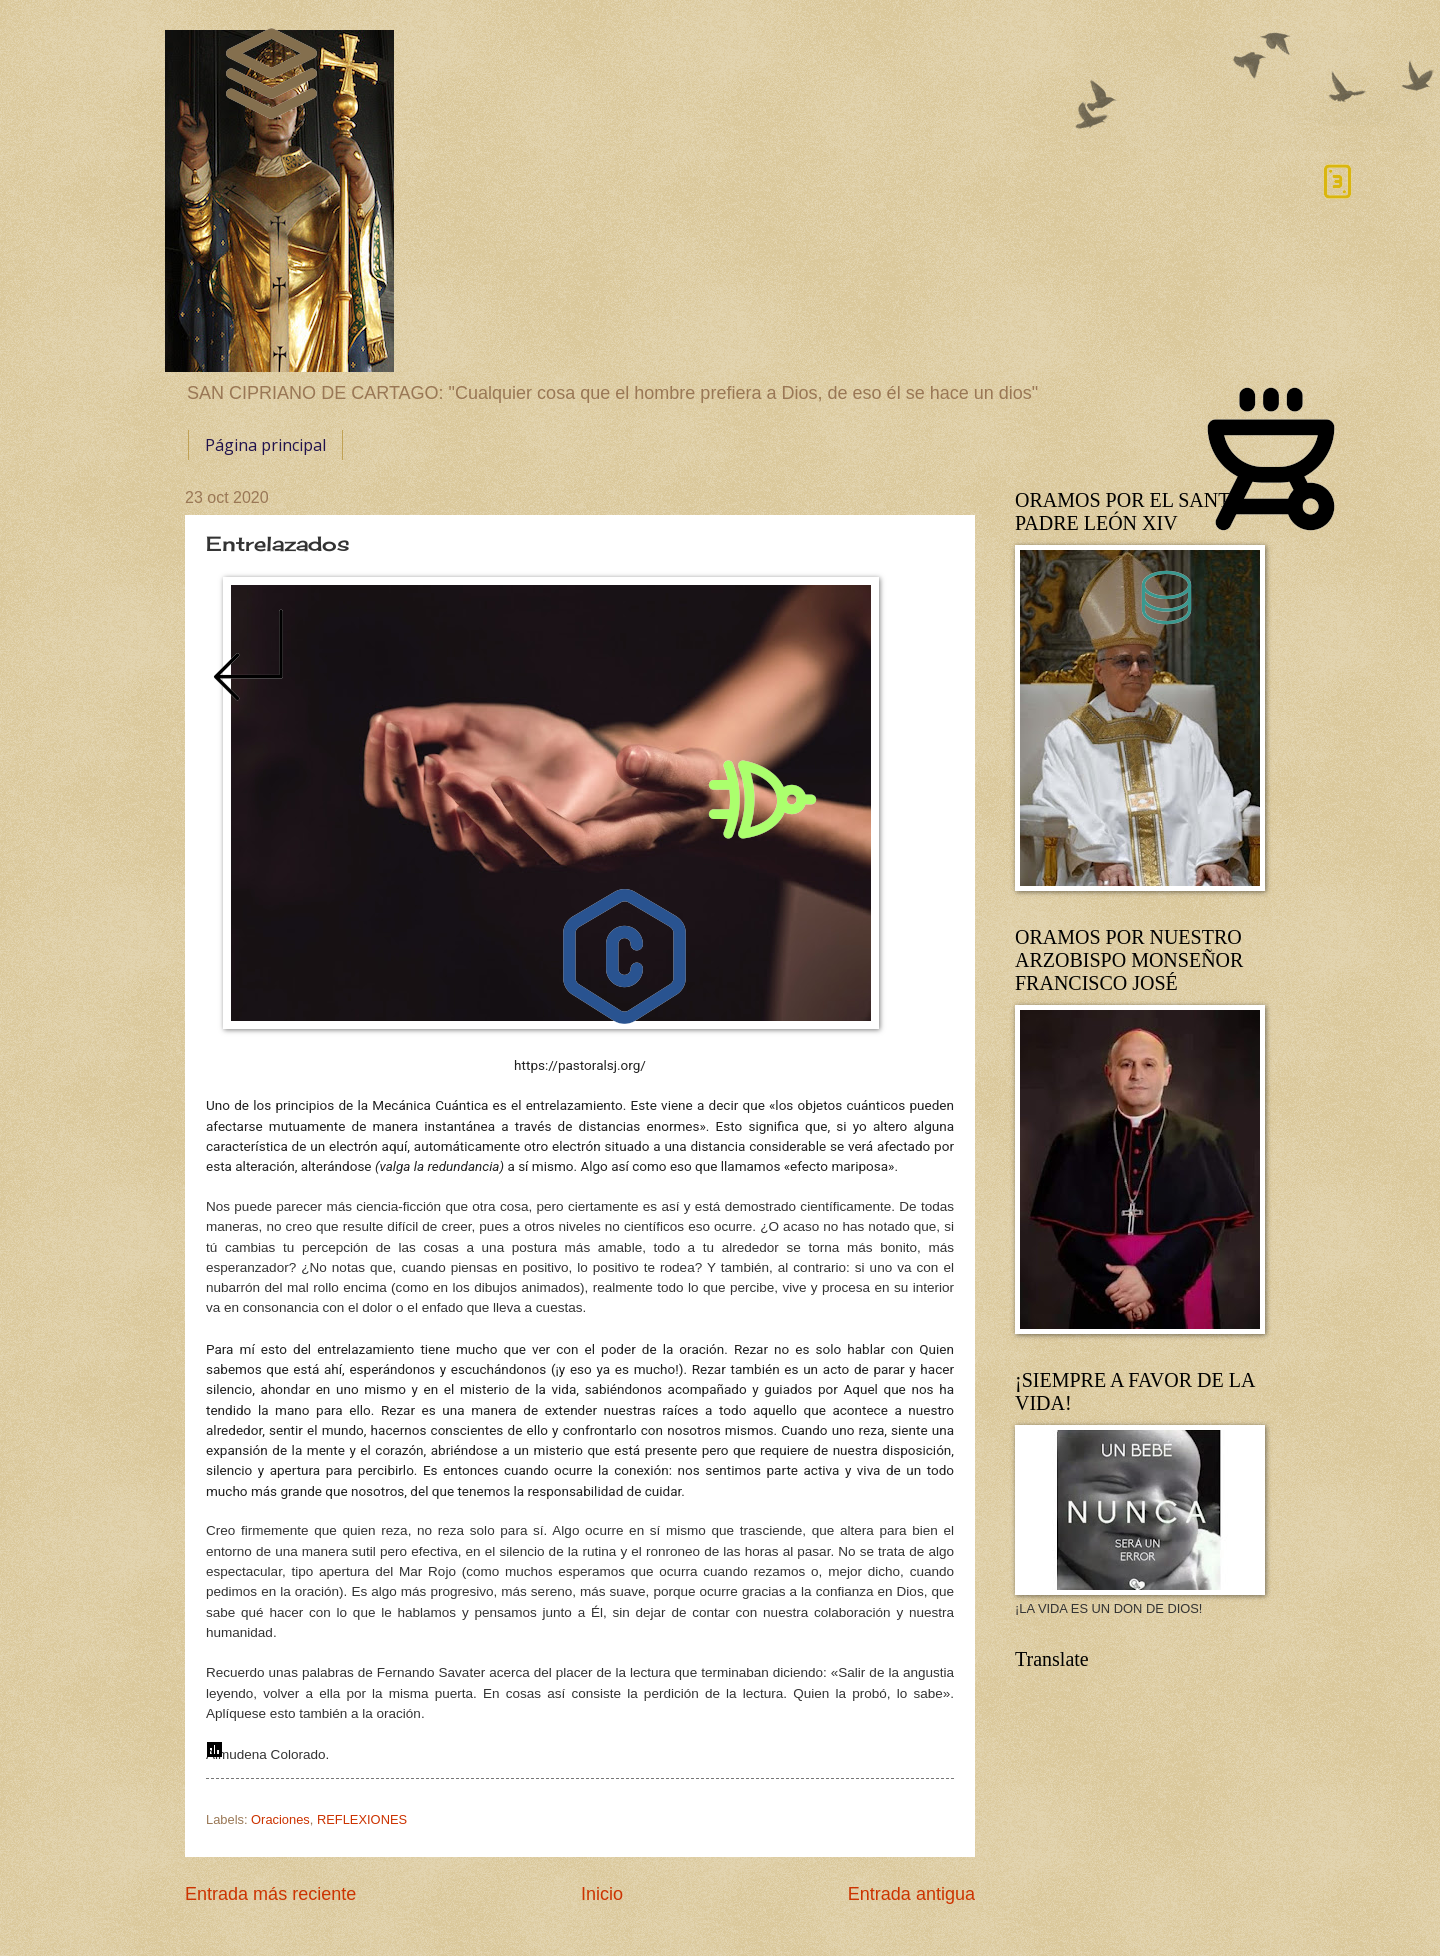  Describe the element at coordinates (1337, 181) in the screenshot. I see `select the 3 playing card` at that location.